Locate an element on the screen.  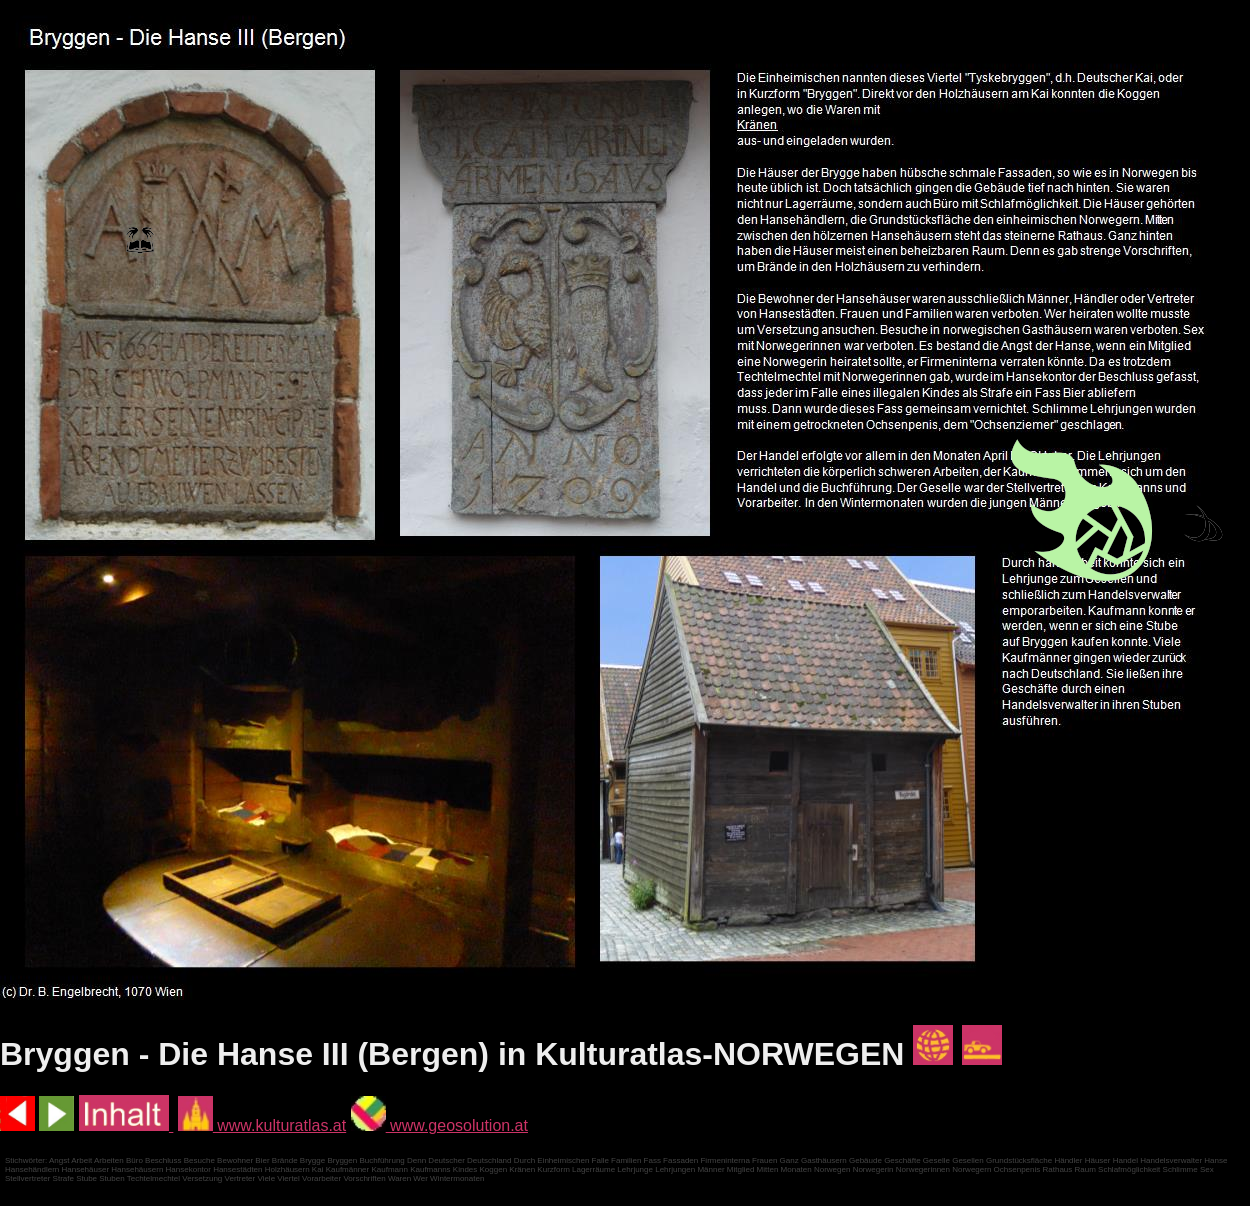
access tutorial or learning resources is located at coordinates (140, 241).